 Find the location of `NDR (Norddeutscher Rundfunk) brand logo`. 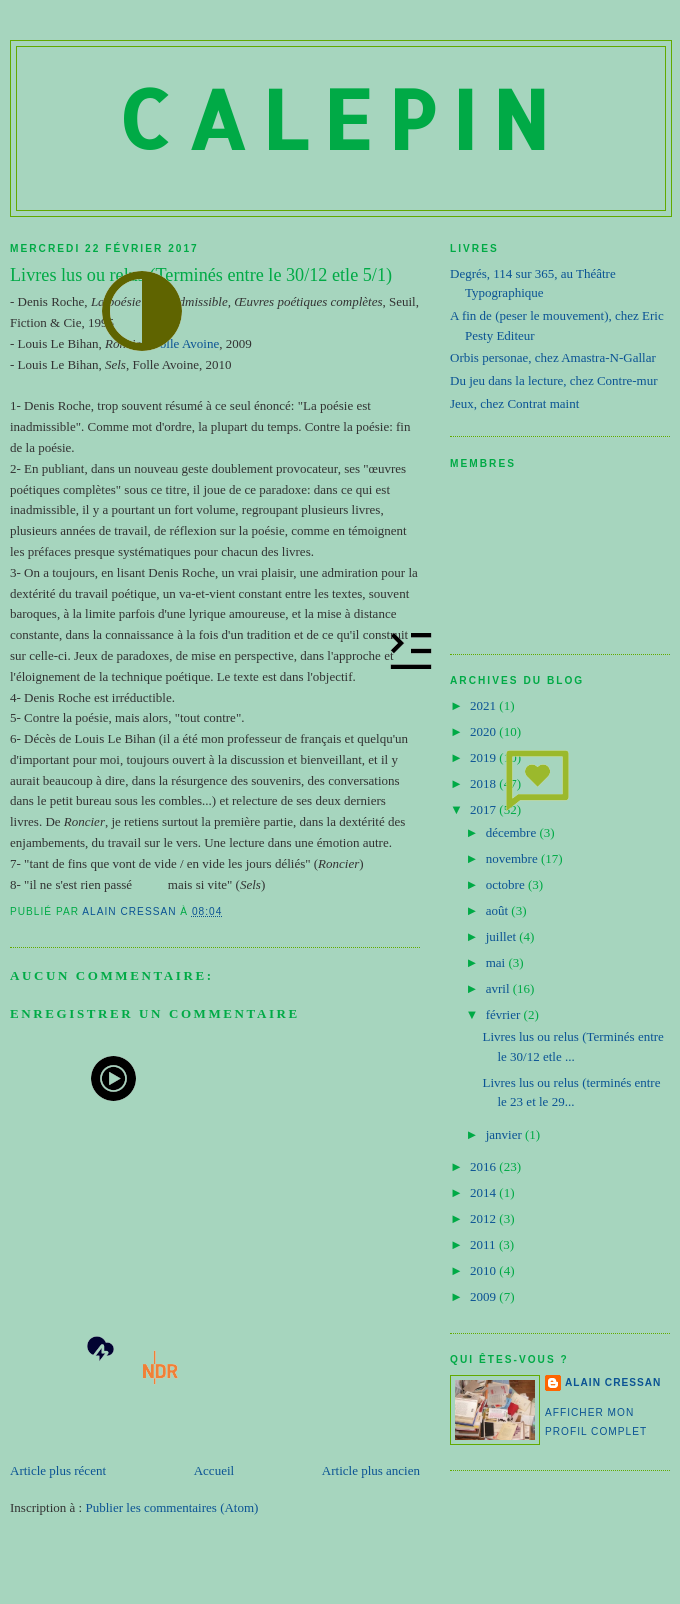

NDR (Norddeutscher Rundfunk) brand logo is located at coordinates (160, 1367).